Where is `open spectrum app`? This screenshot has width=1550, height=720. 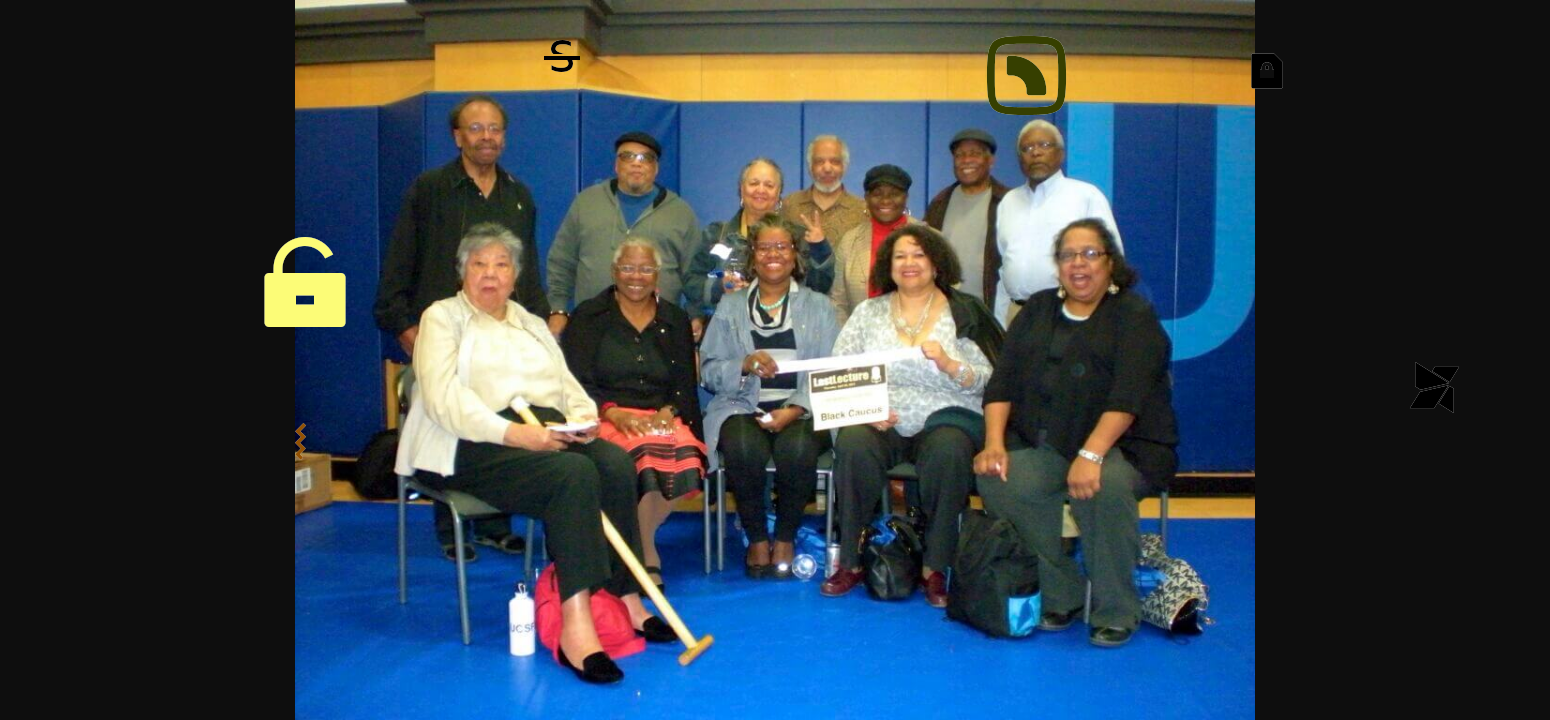
open spectrum app is located at coordinates (1026, 75).